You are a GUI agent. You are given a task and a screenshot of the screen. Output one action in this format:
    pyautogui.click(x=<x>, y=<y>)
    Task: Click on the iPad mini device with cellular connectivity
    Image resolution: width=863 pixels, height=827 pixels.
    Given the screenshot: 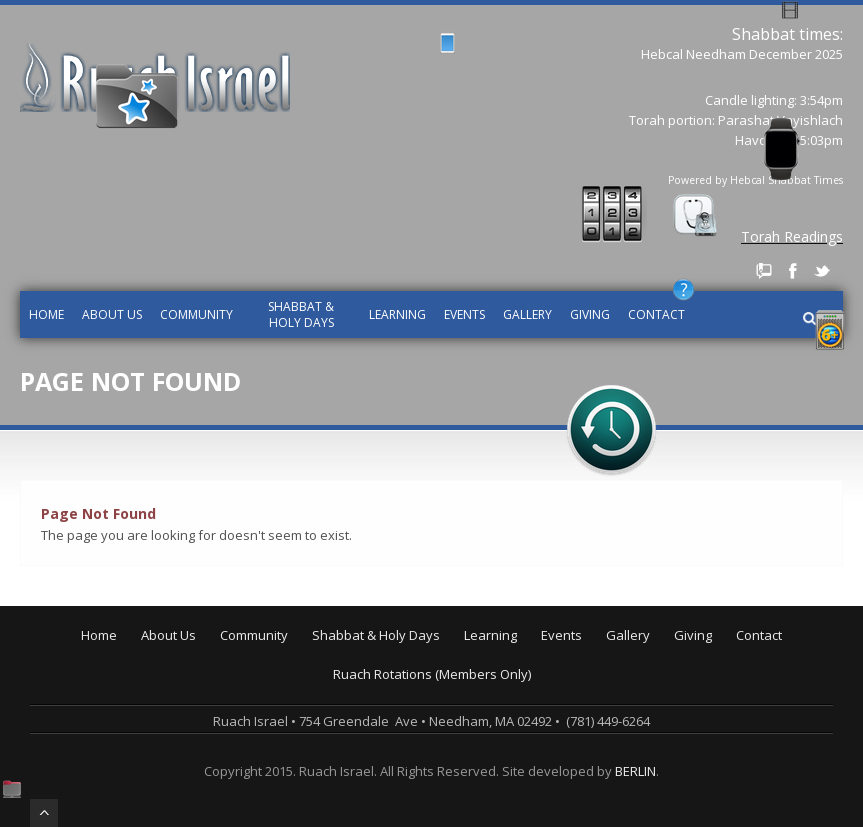 What is the action you would take?
    pyautogui.click(x=447, y=41)
    